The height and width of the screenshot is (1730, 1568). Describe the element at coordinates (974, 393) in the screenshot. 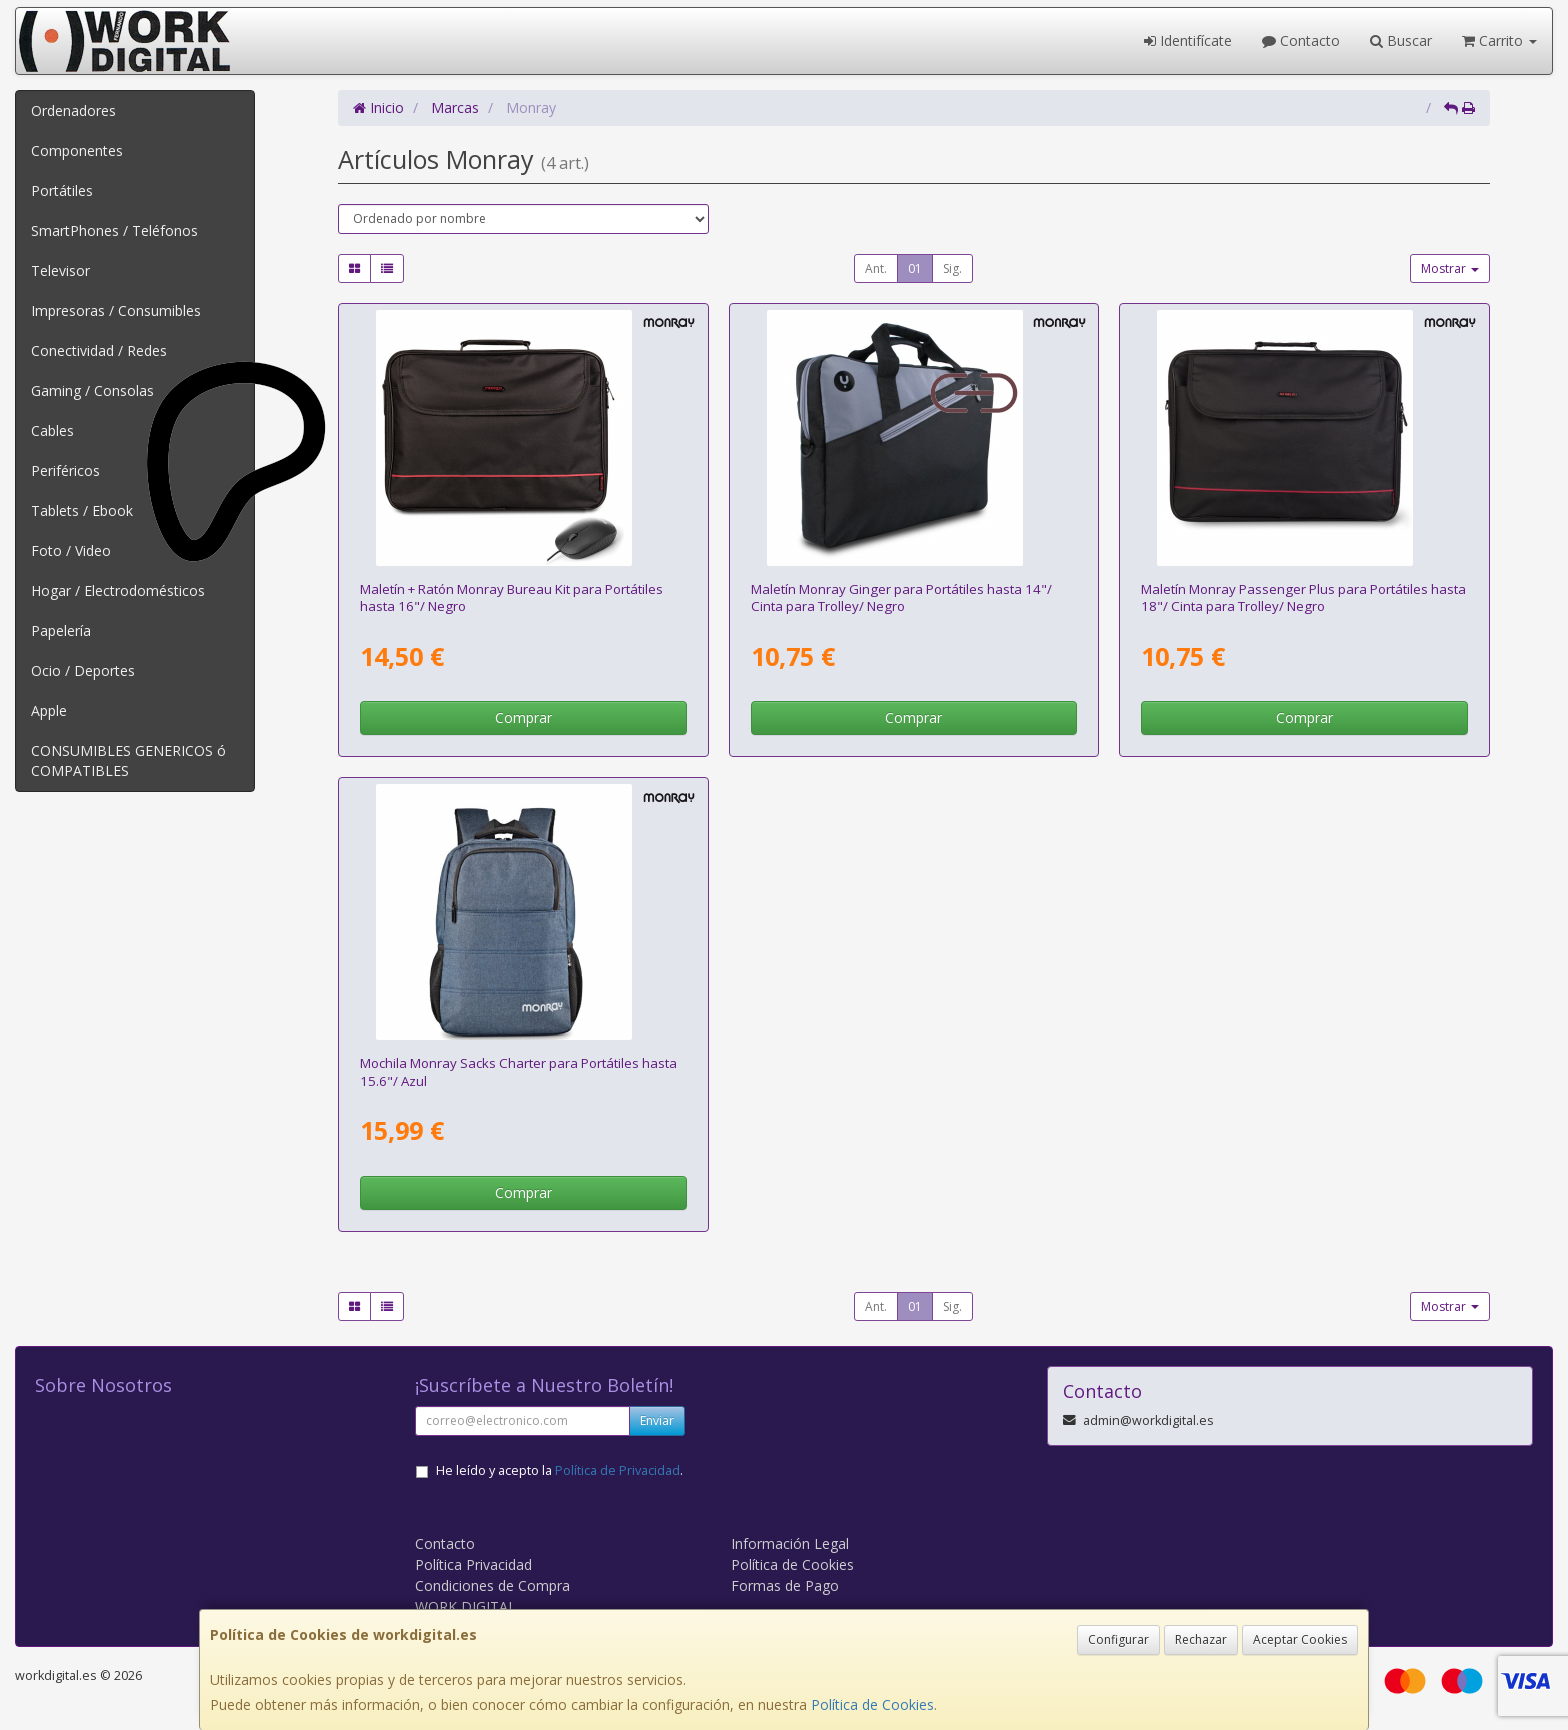

I see `copy link to clipboard` at that location.